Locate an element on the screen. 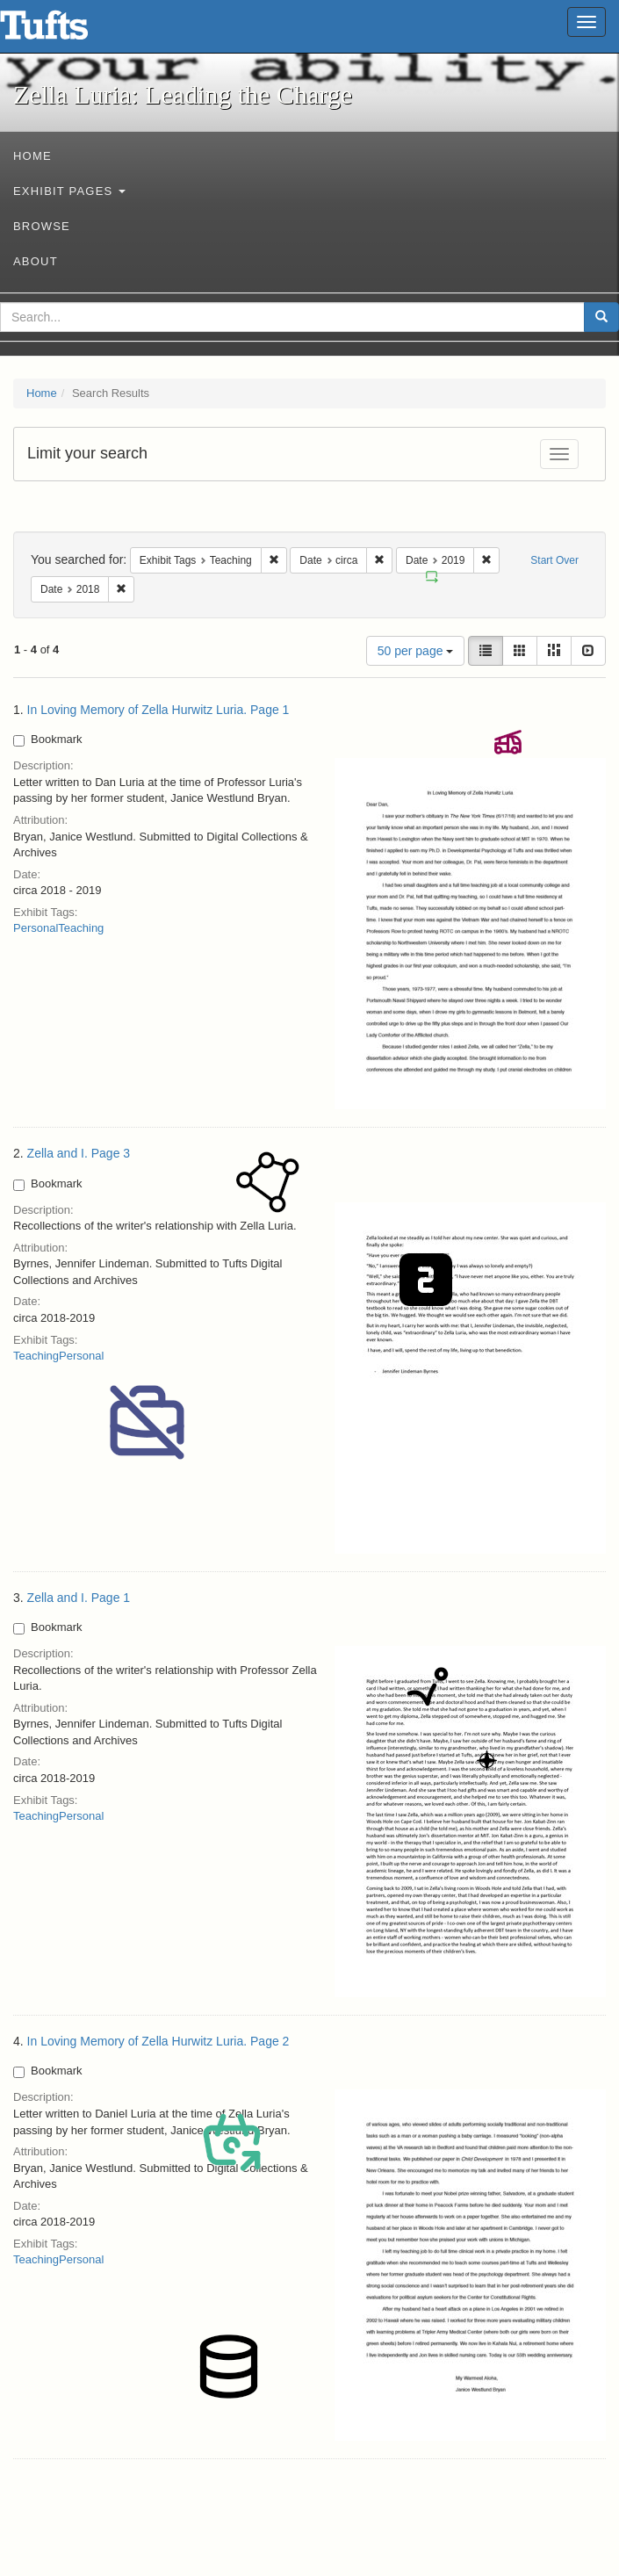  auto-fit content to the right edge is located at coordinates (431, 576).